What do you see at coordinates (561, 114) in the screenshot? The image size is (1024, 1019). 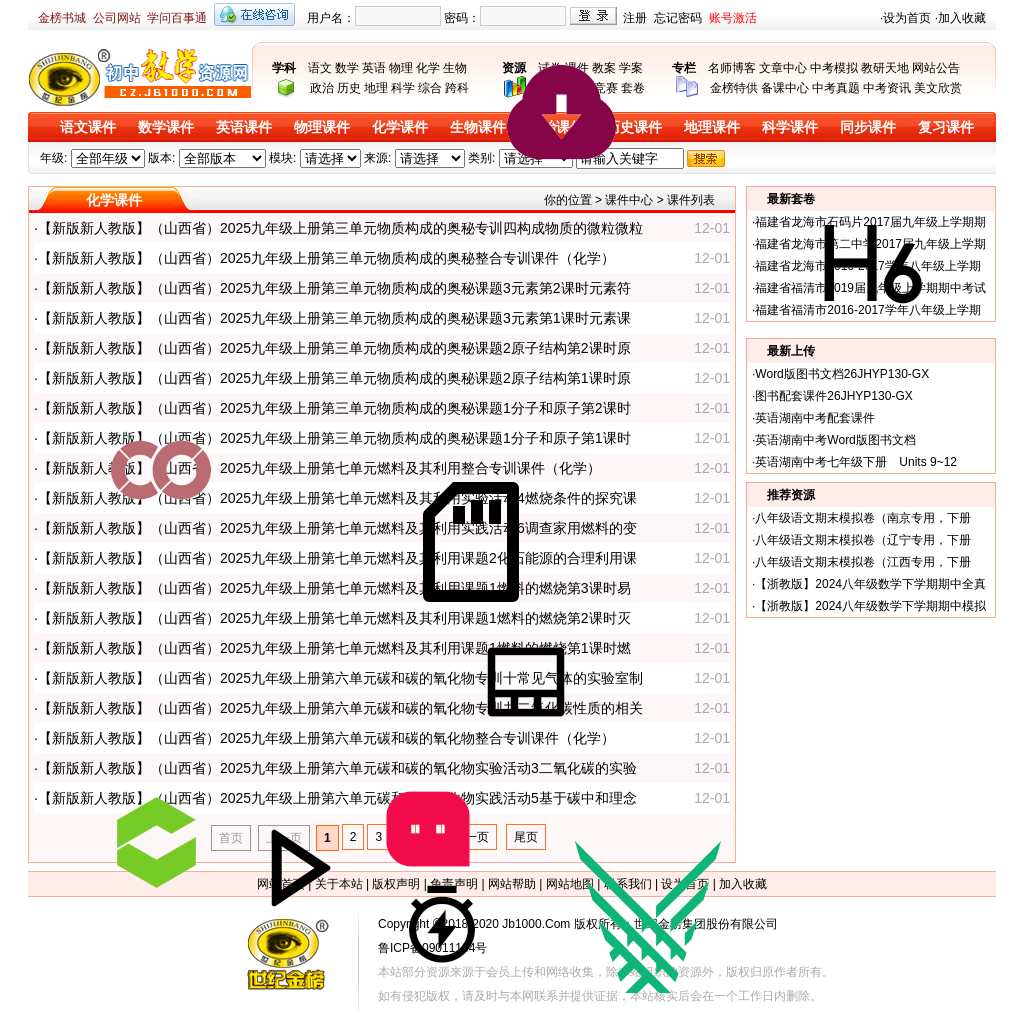 I see `download file from cloud storage` at bounding box center [561, 114].